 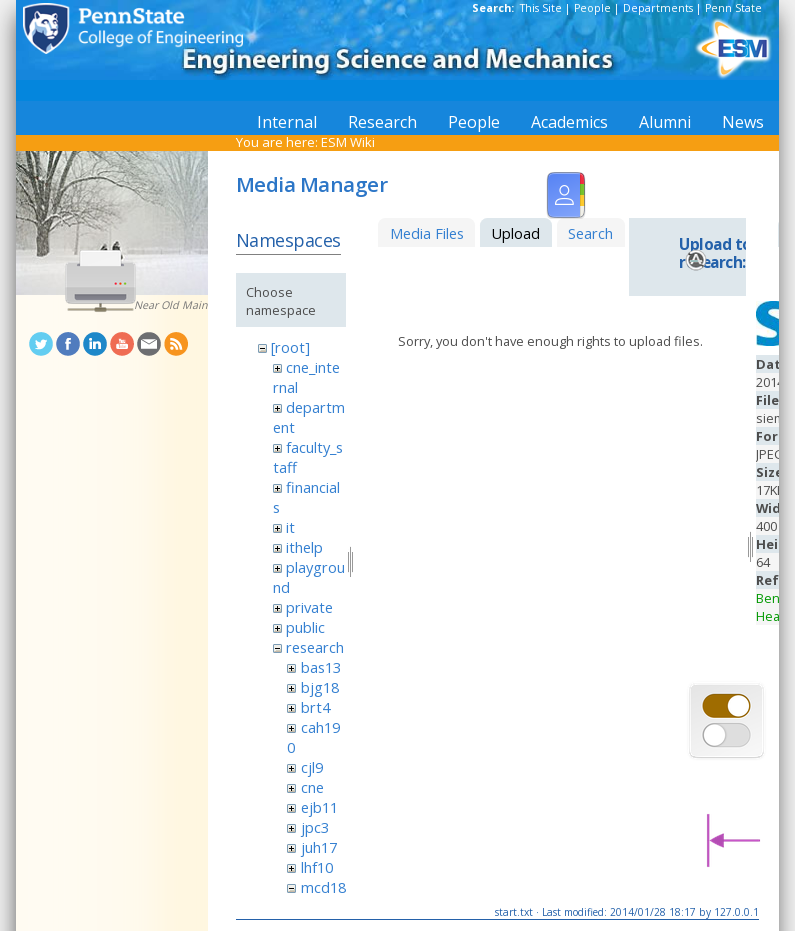 I want to click on connect to a network printer, so click(x=100, y=282).